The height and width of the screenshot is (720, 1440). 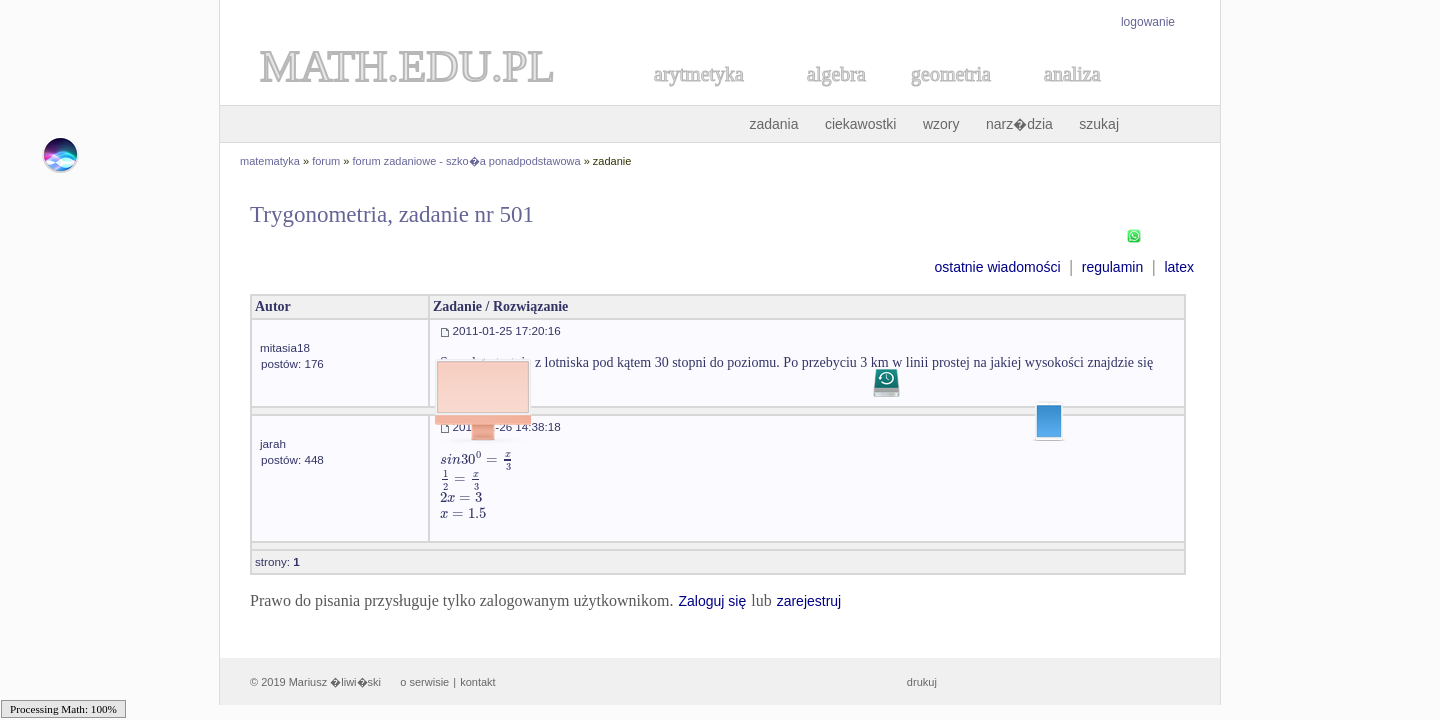 I want to click on access time machine backup disk, so click(x=886, y=383).